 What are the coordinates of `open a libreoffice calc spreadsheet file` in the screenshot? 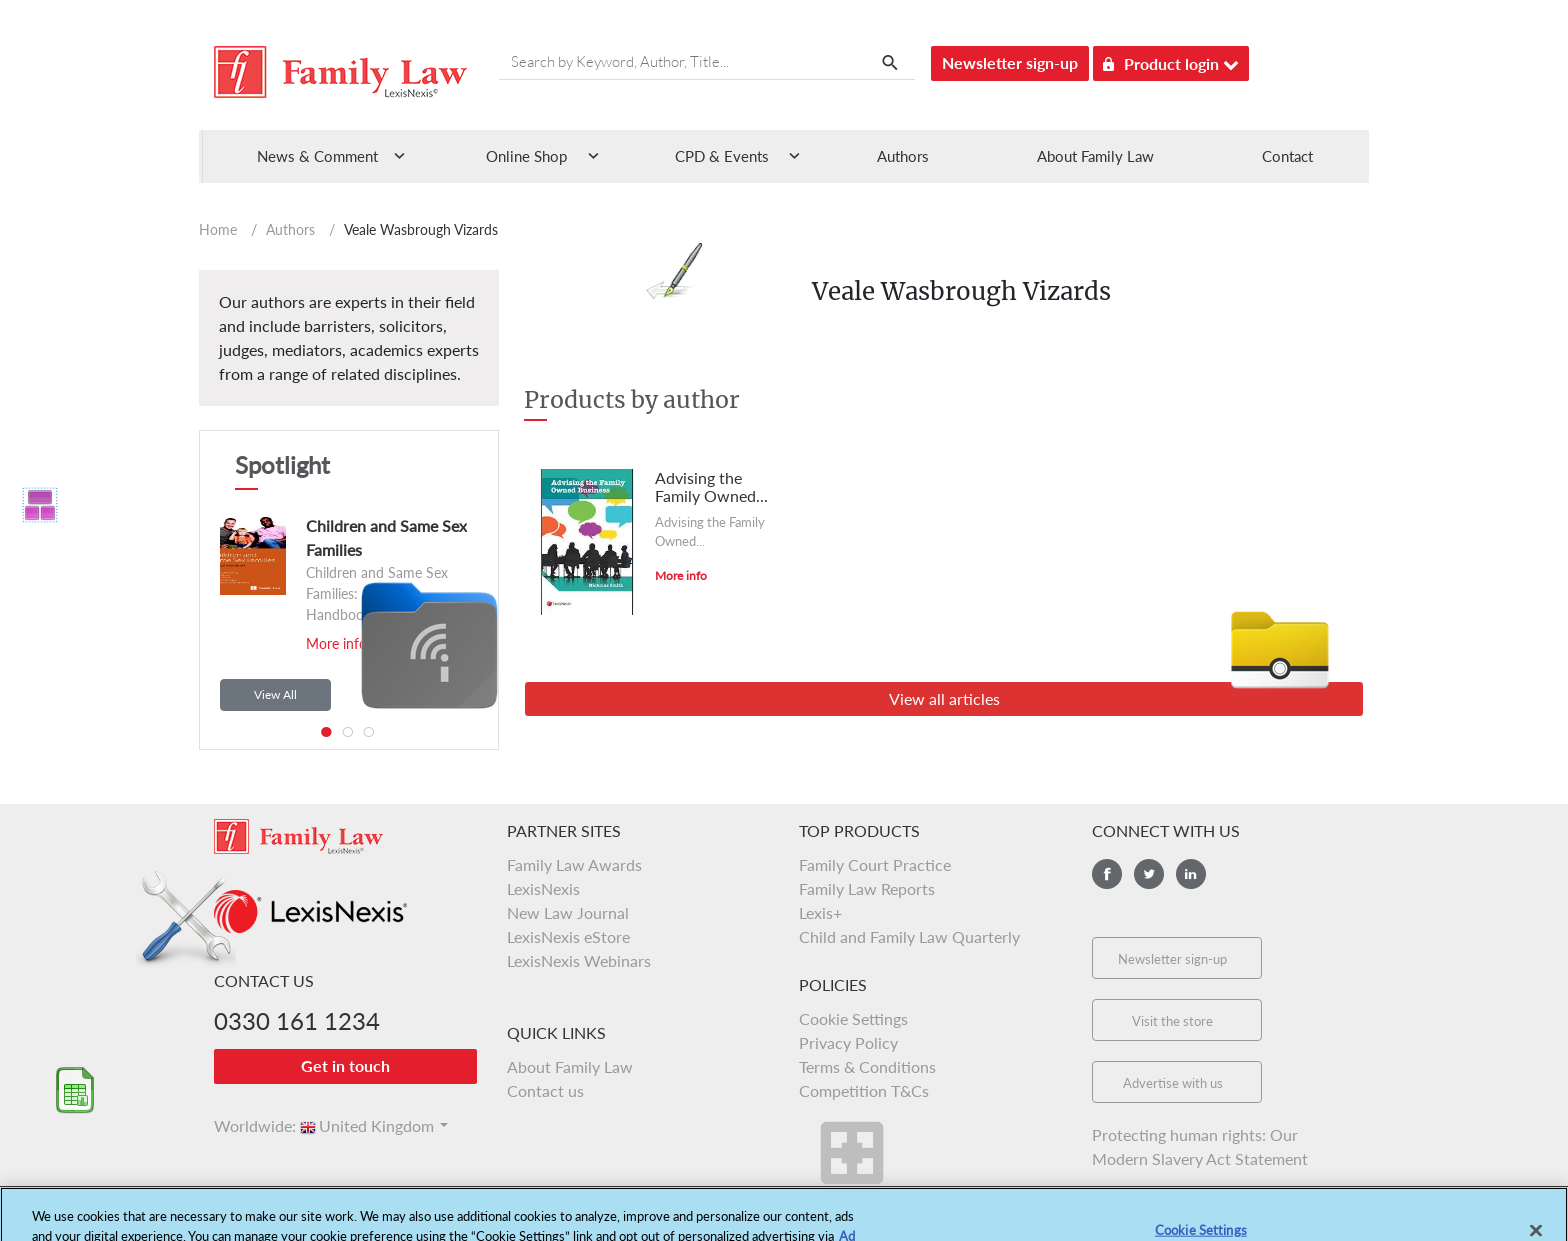 It's located at (75, 1090).